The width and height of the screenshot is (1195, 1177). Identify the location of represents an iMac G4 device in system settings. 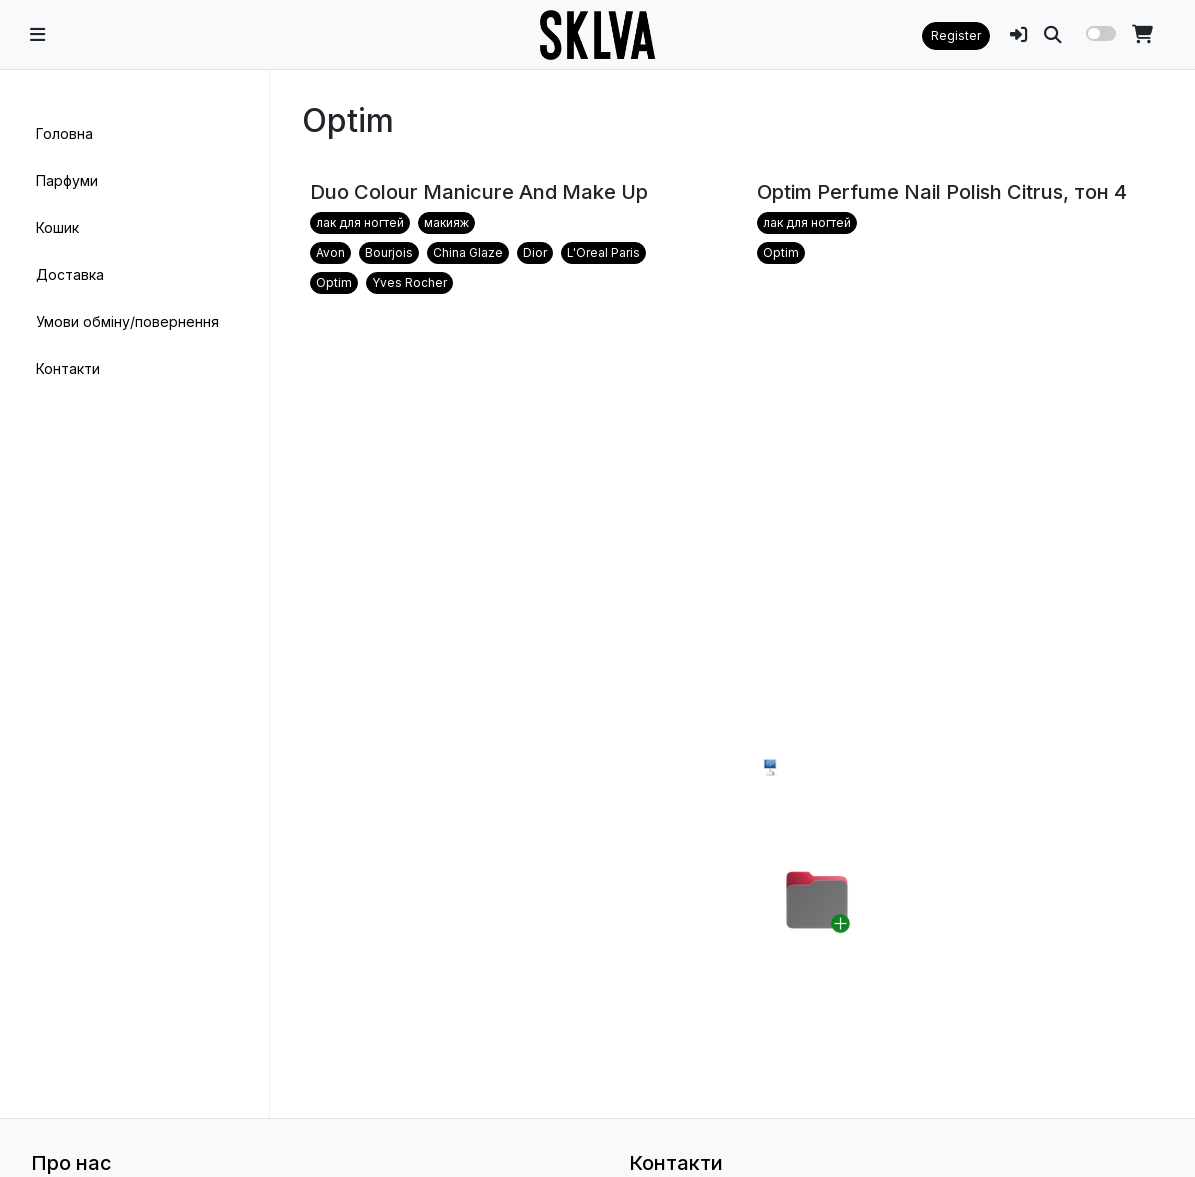
(770, 766).